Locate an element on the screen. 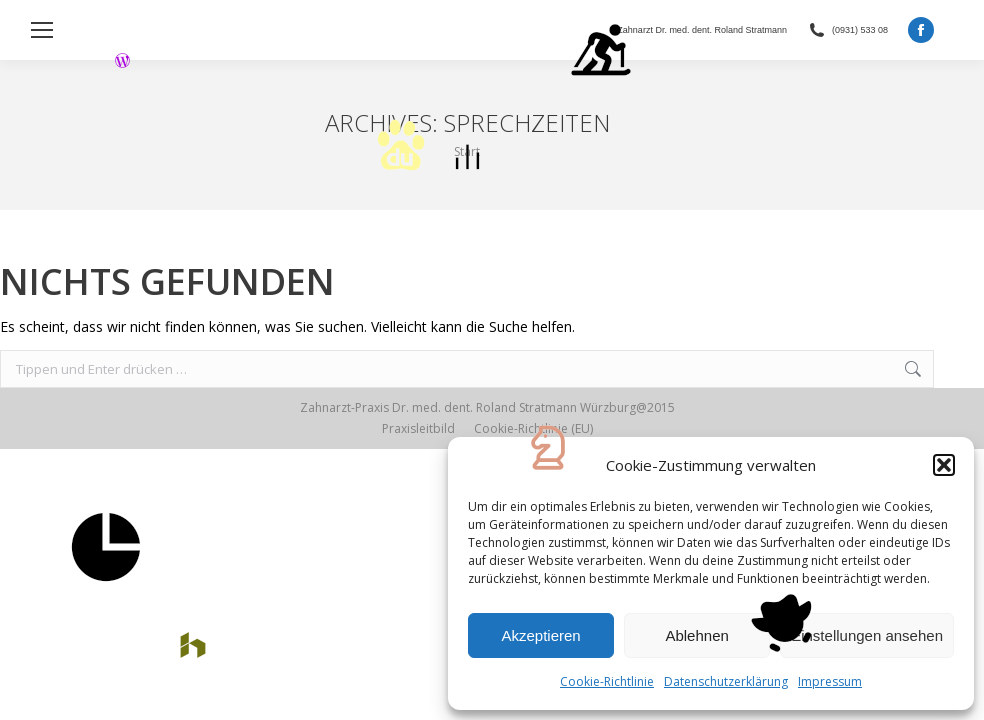  access nordic skiing trails or activities is located at coordinates (601, 49).